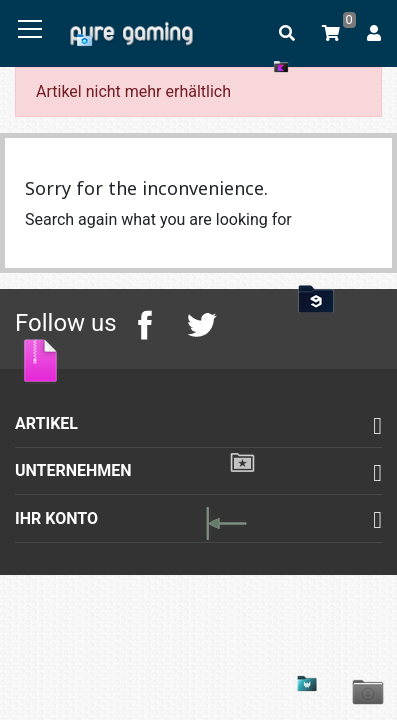 This screenshot has width=397, height=720. What do you see at coordinates (368, 692) in the screenshot?
I see `access your downloads folder` at bounding box center [368, 692].